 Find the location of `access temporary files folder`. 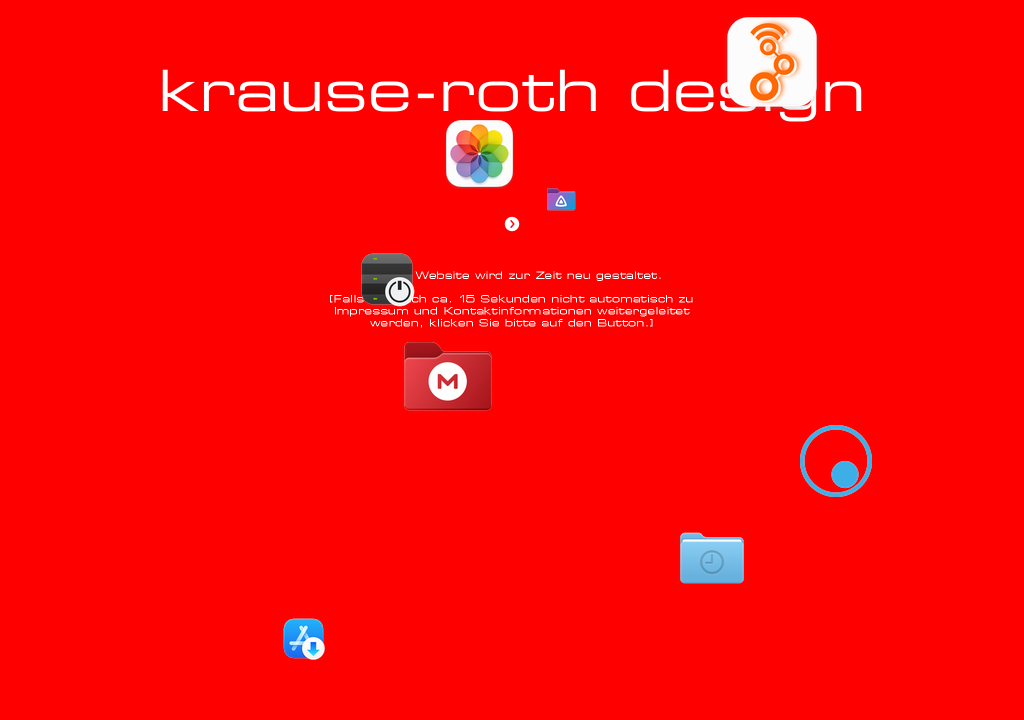

access temporary files folder is located at coordinates (712, 558).